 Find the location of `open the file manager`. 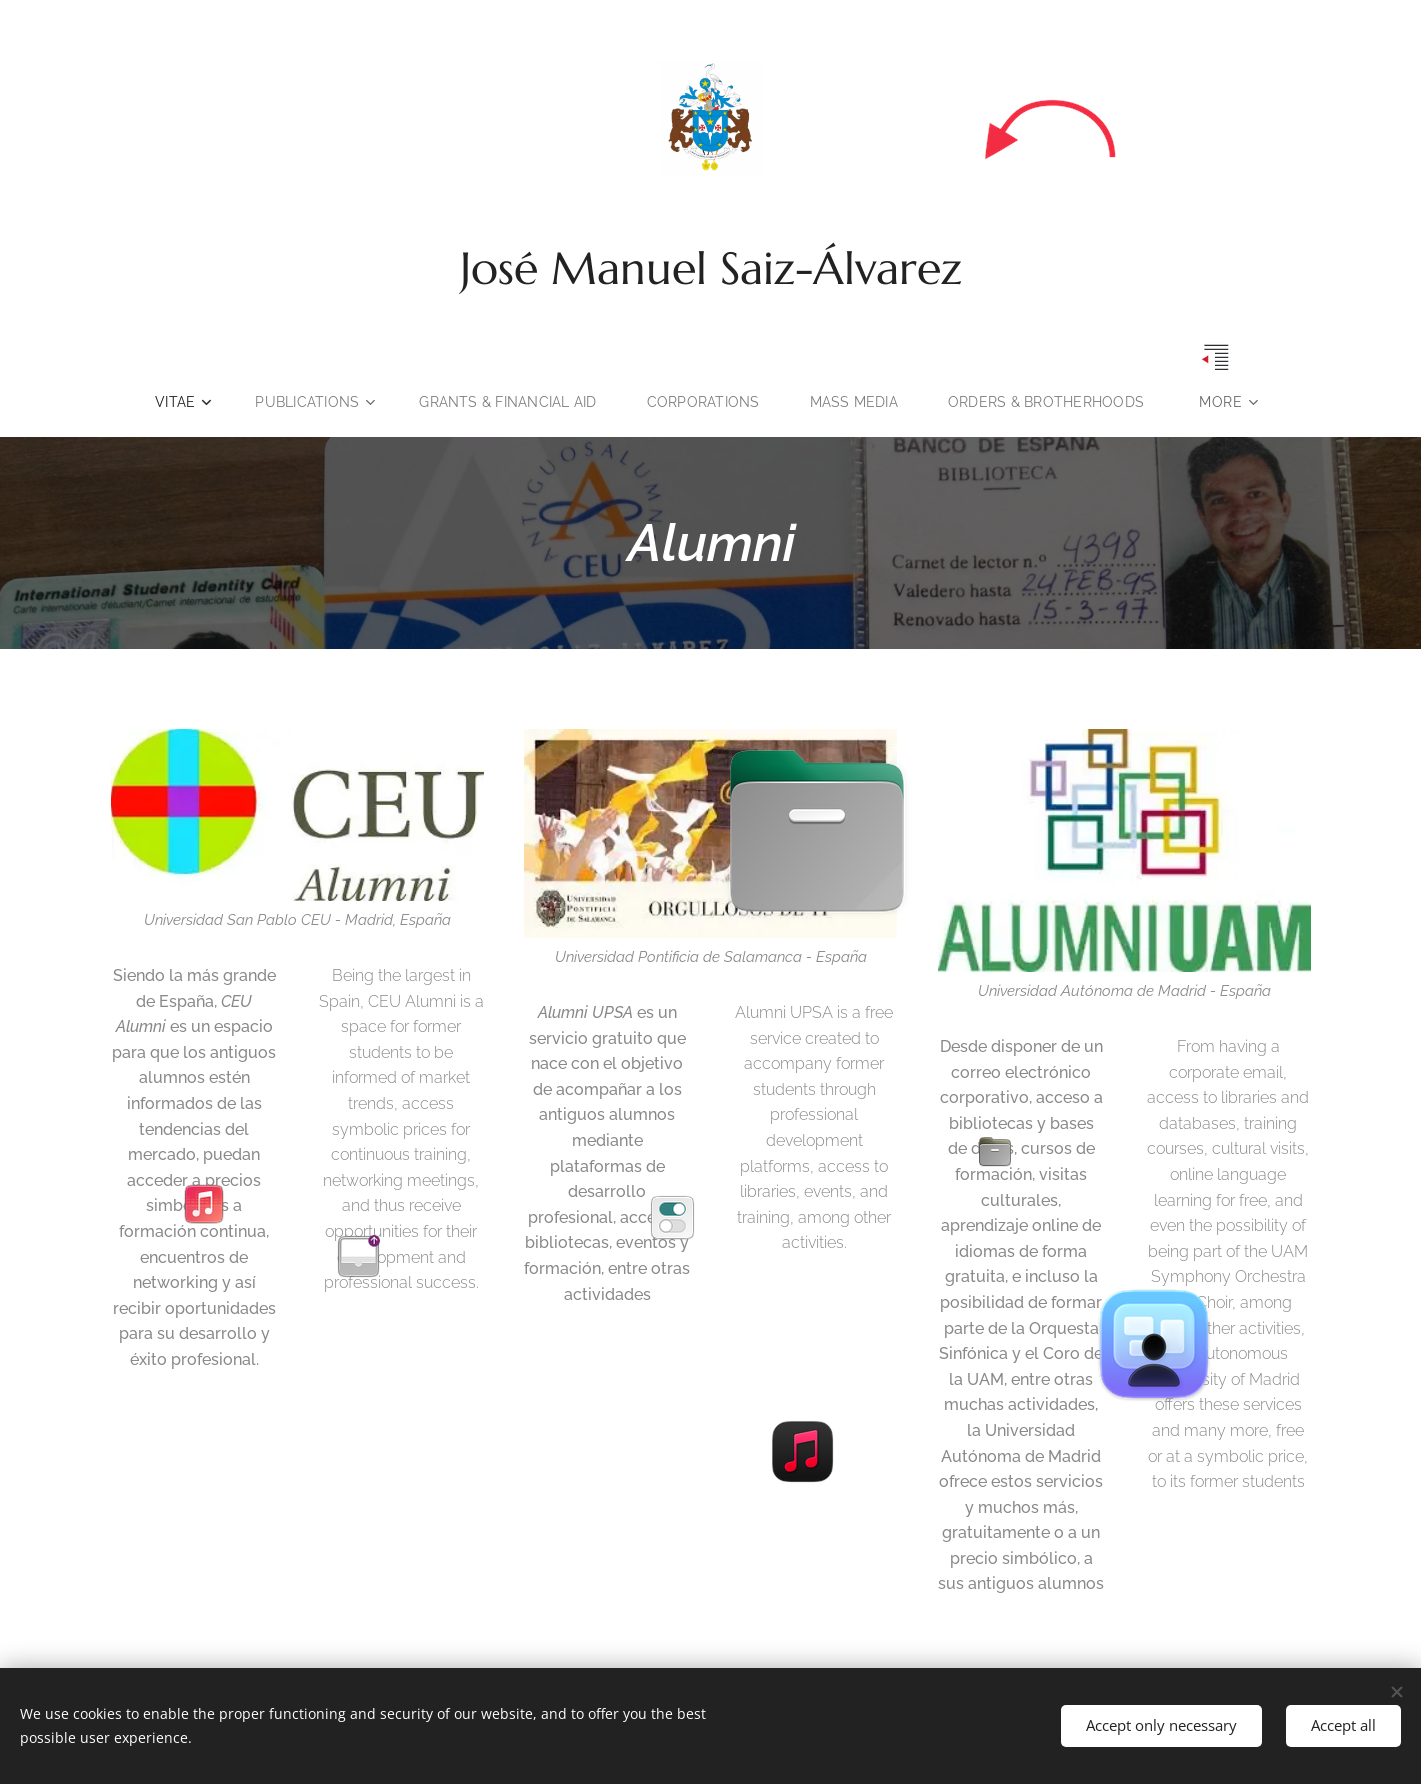

open the file manager is located at coordinates (995, 1151).